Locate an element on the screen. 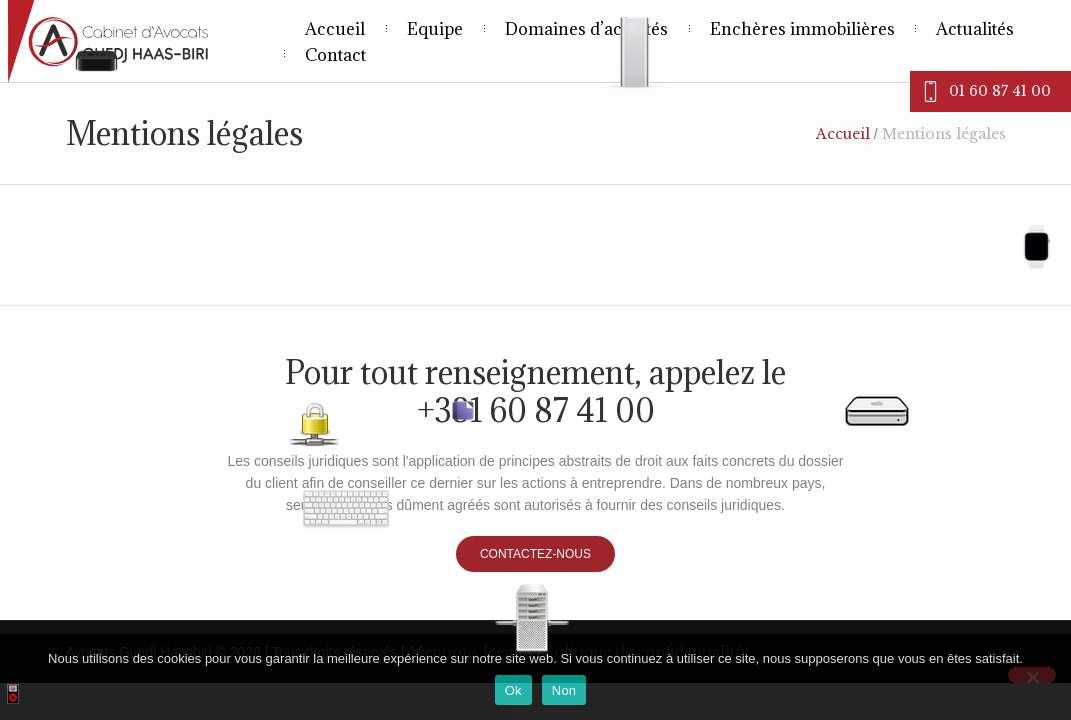 This screenshot has width=1071, height=720. connect to a virtual private network is located at coordinates (315, 425).